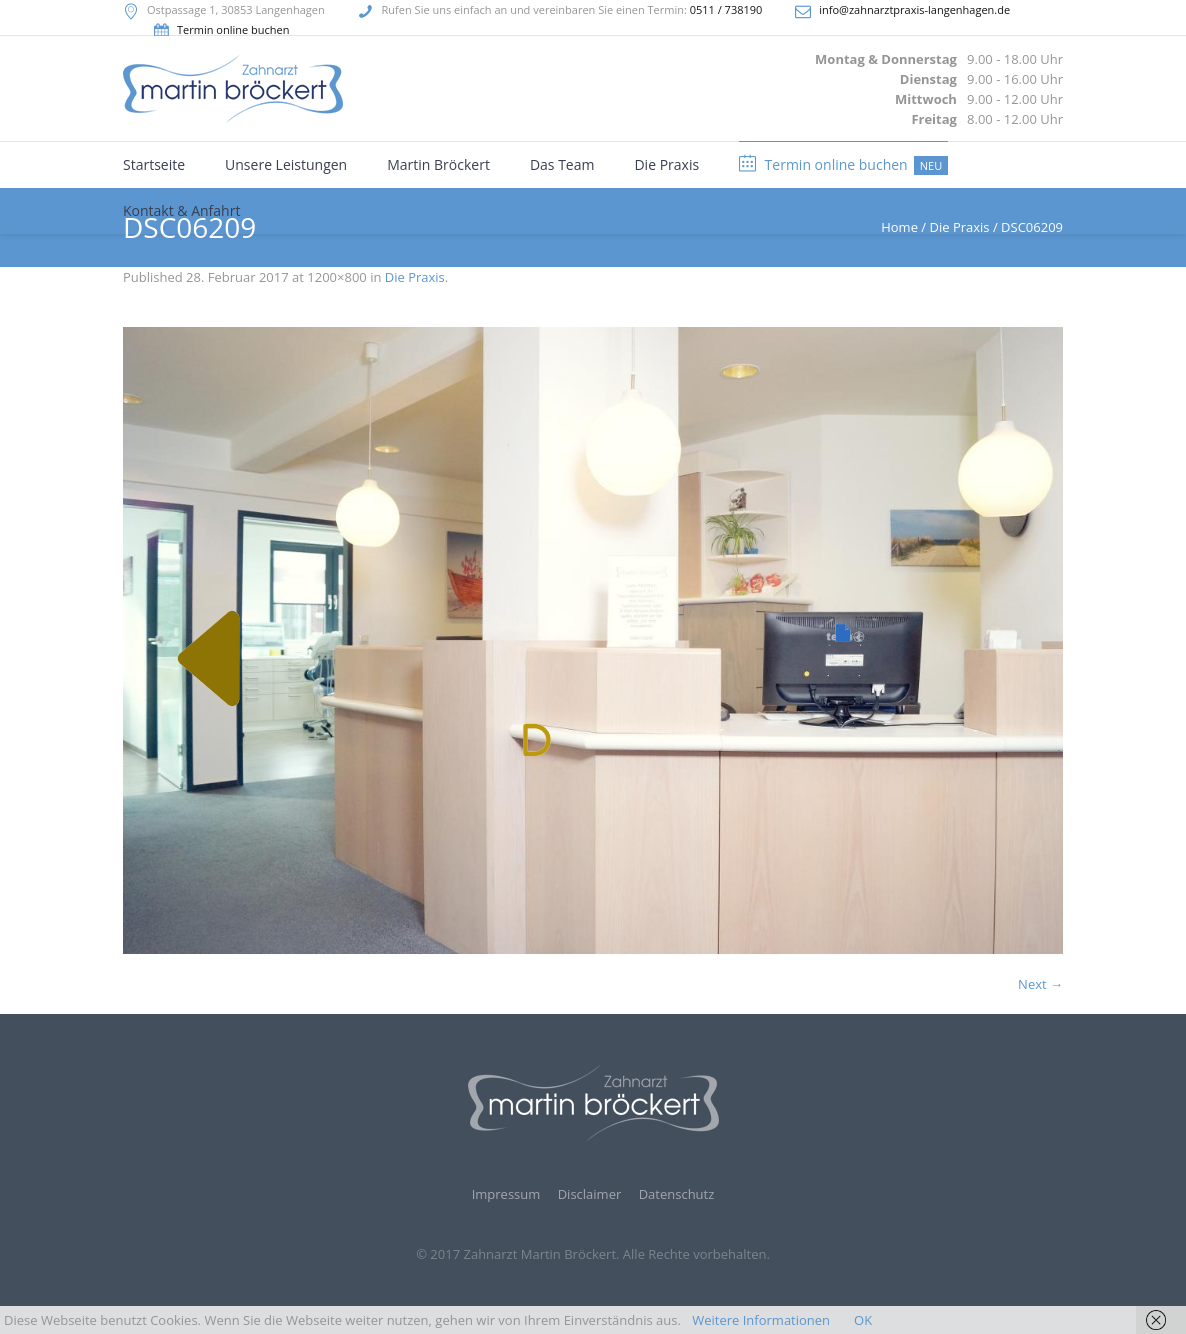 The image size is (1186, 1334). Describe the element at coordinates (843, 633) in the screenshot. I see `view or open a file` at that location.